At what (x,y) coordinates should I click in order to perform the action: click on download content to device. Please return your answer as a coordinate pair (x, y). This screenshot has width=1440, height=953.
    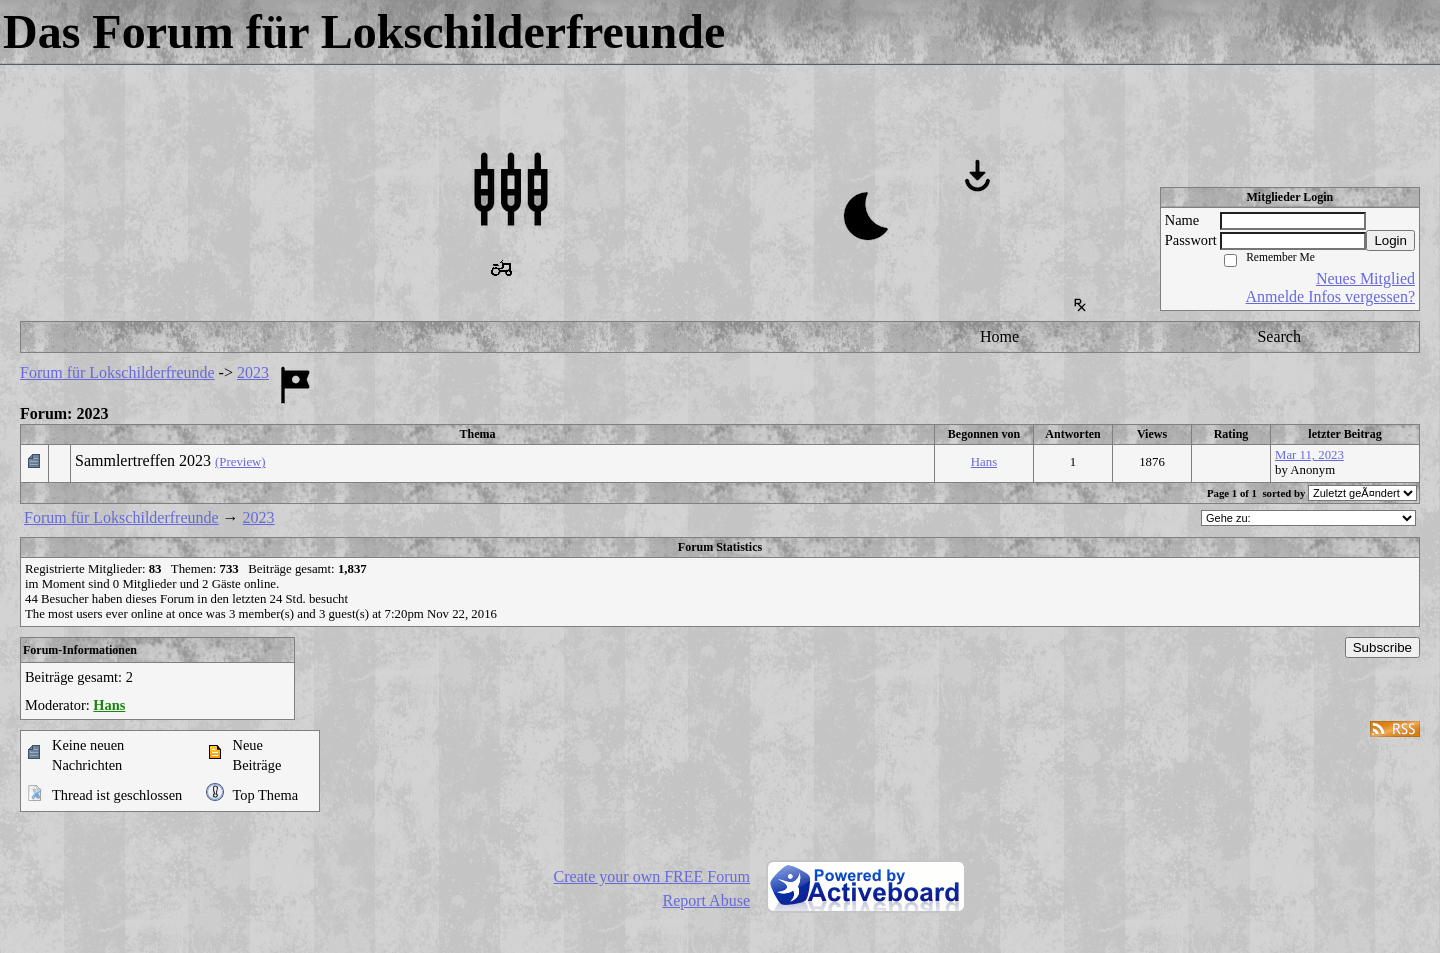
    Looking at the image, I should click on (977, 174).